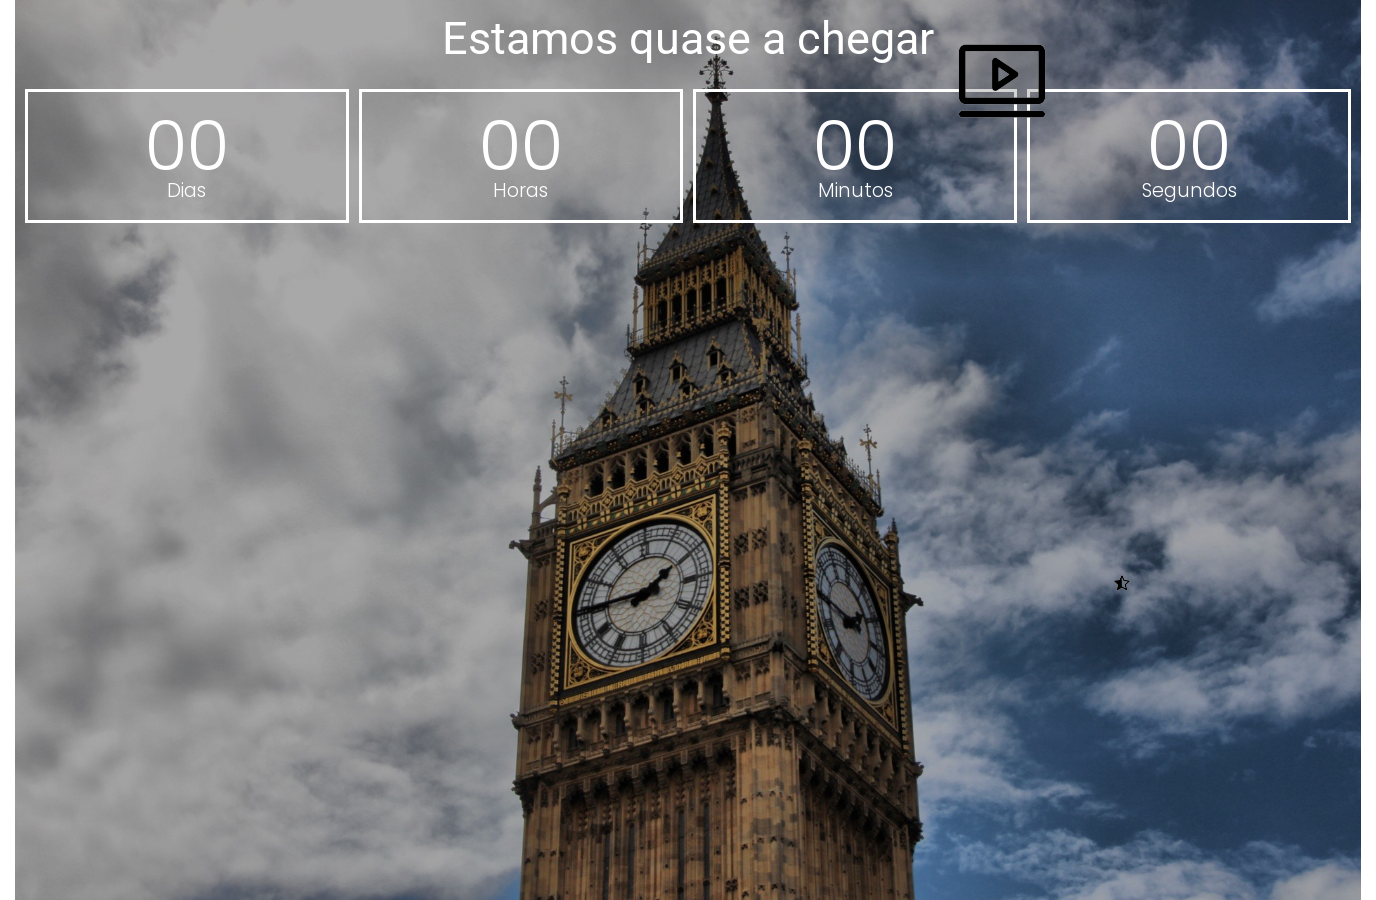  What do you see at coordinates (1122, 583) in the screenshot?
I see `indicates a partial or half-star rating` at bounding box center [1122, 583].